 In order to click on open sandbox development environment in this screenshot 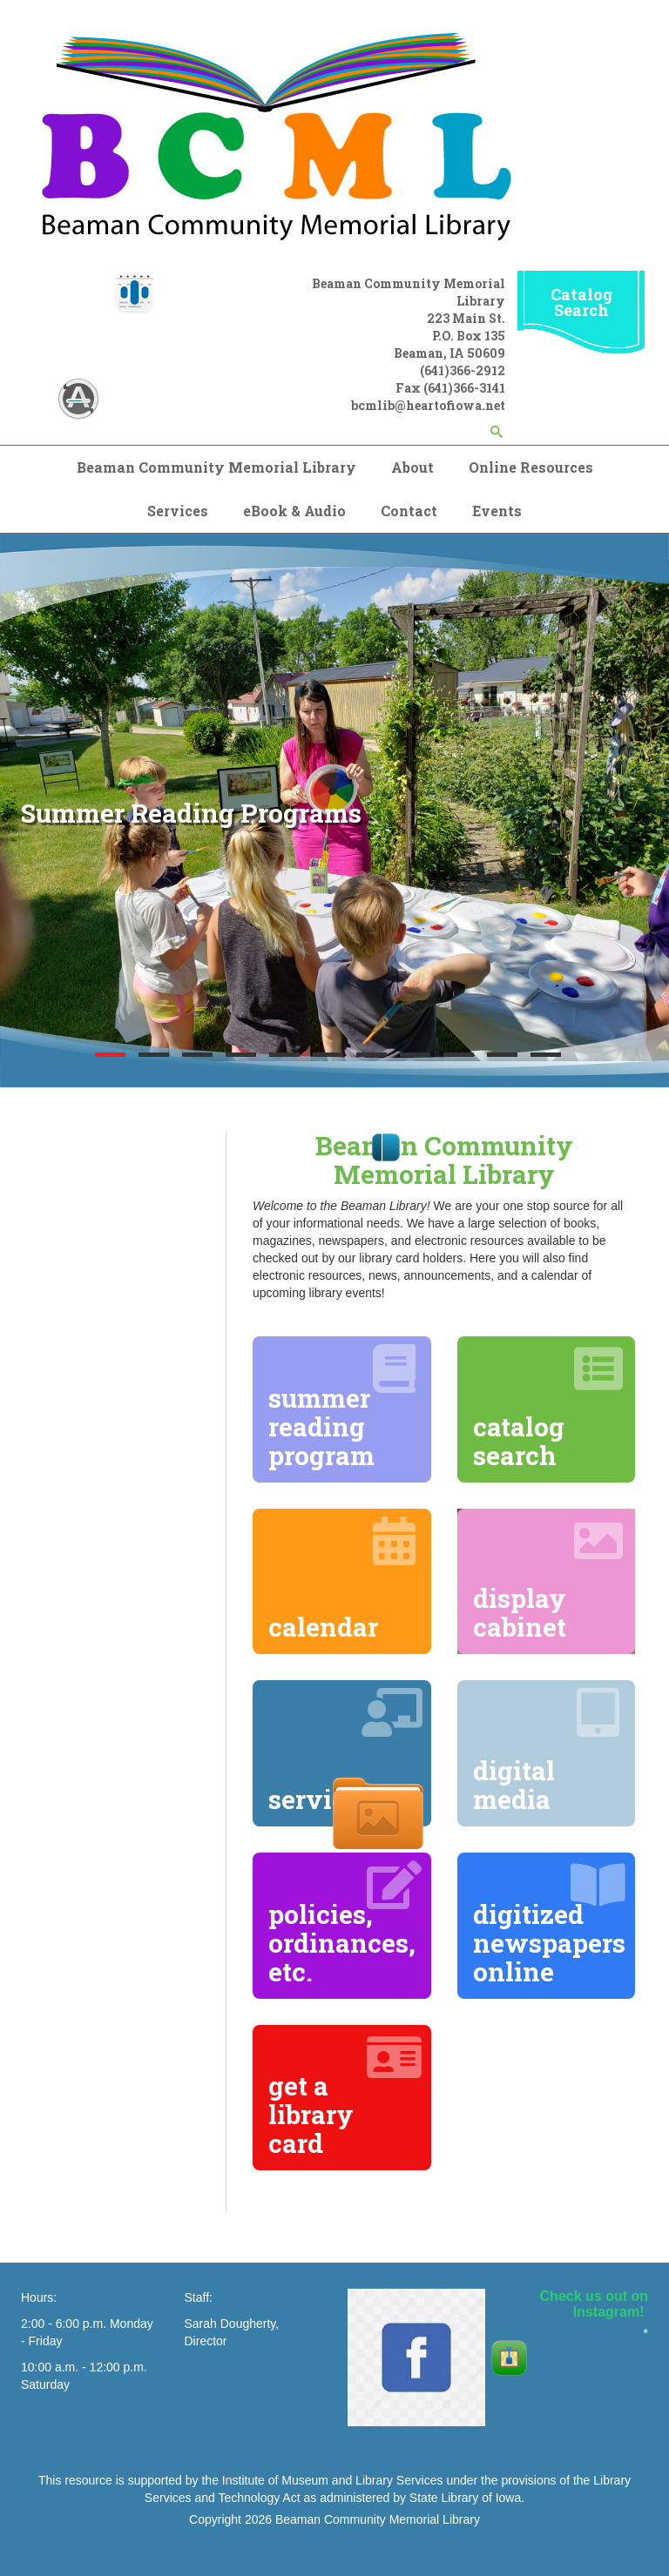, I will do `click(509, 2357)`.